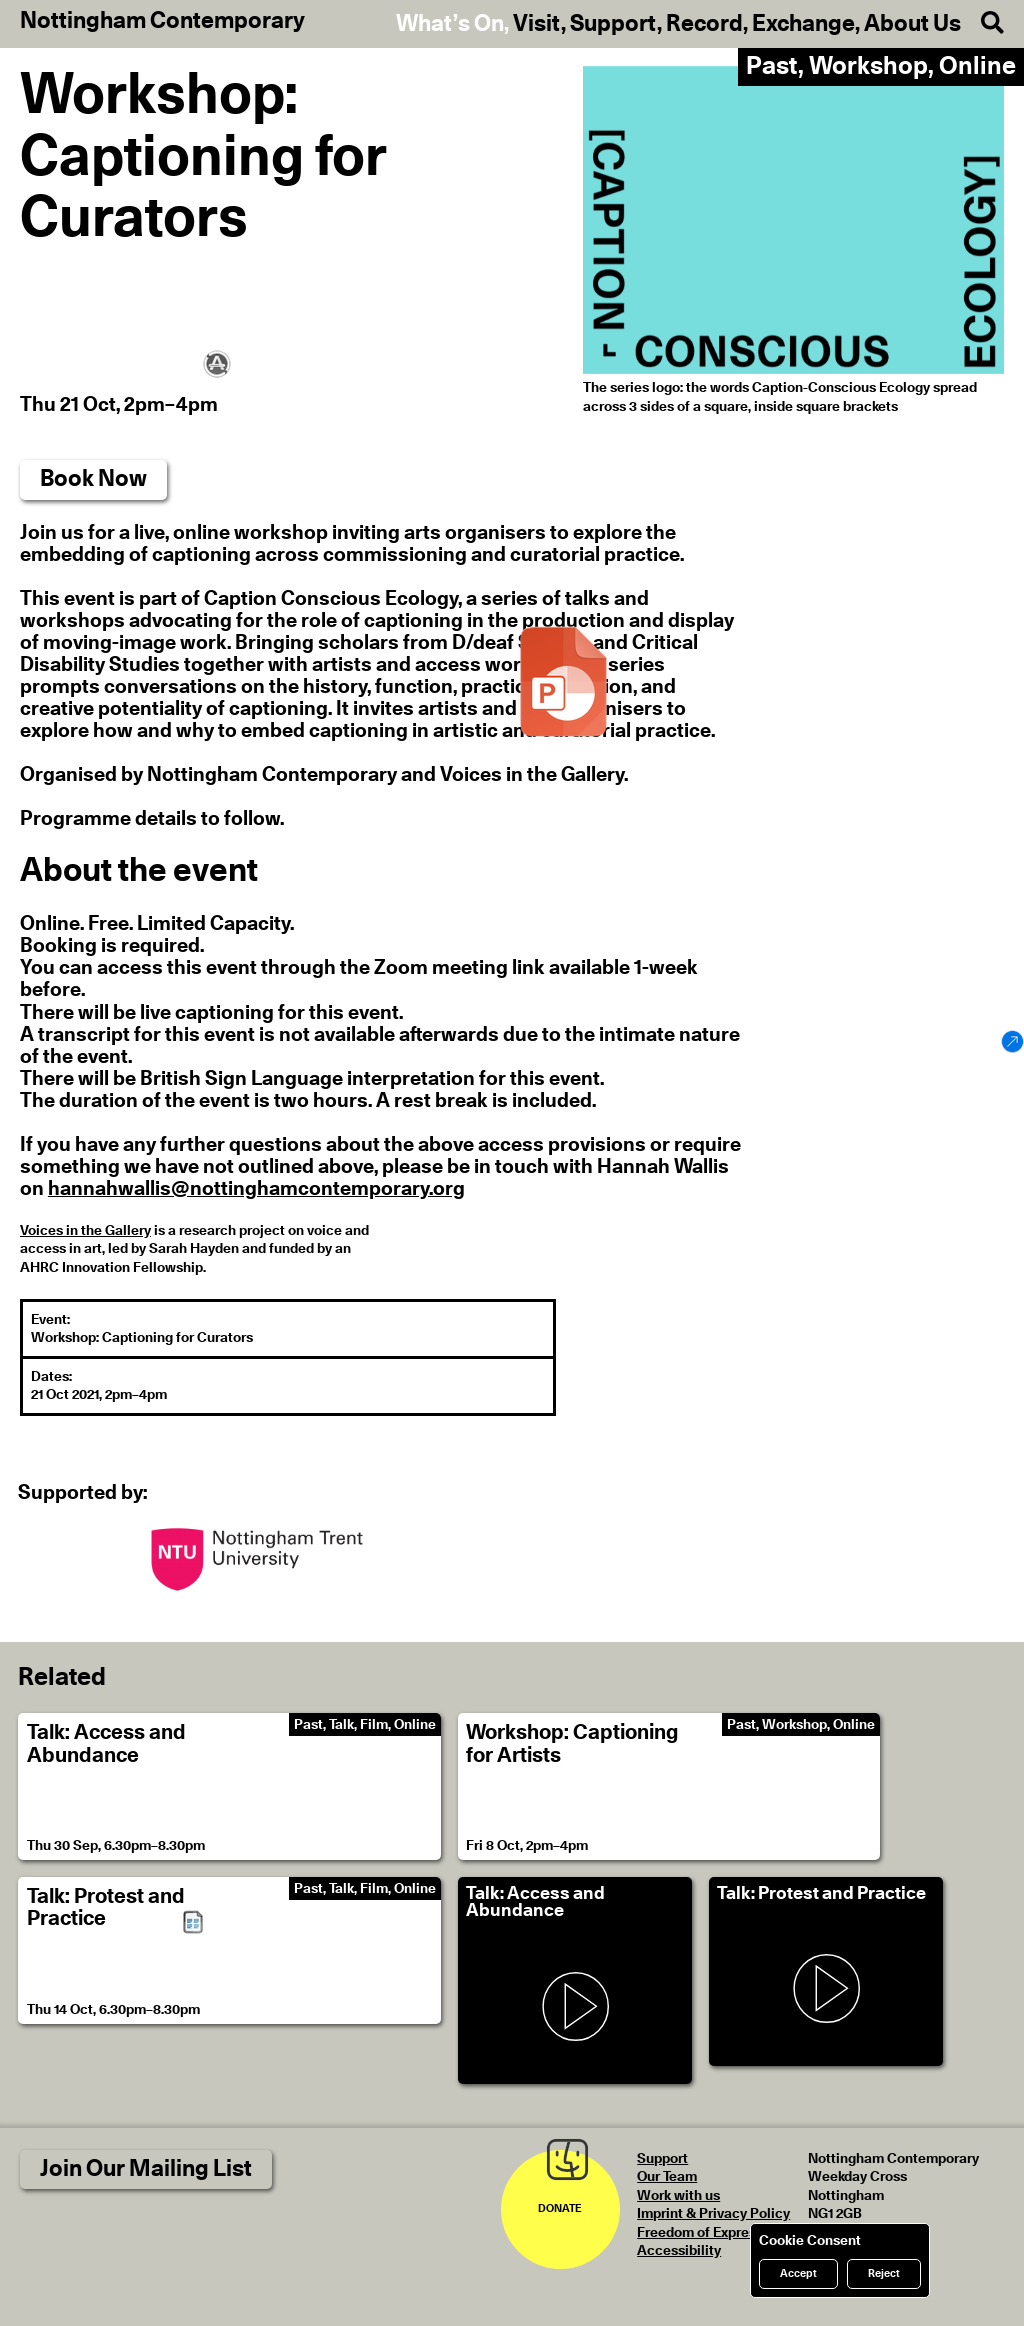 Image resolution: width=1024 pixels, height=2326 pixels. I want to click on open the software update manager, so click(217, 364).